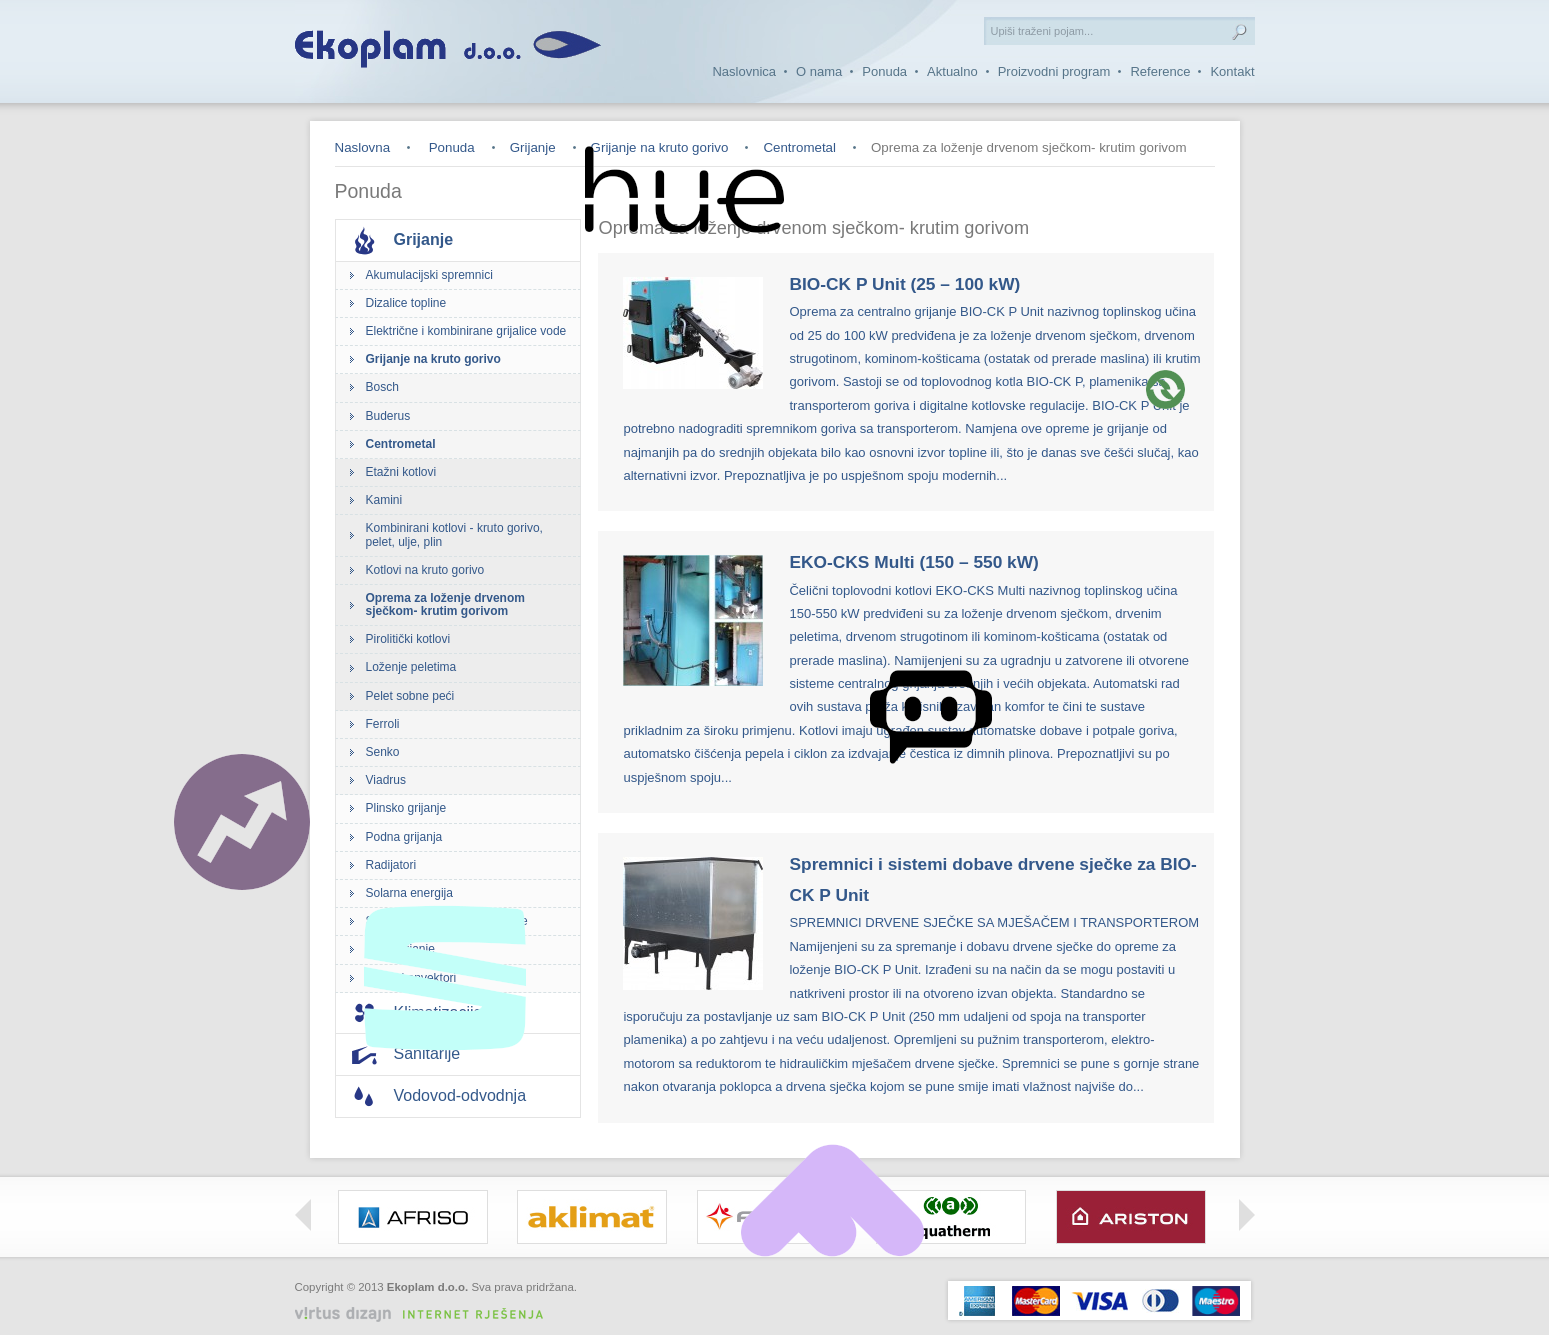  Describe the element at coordinates (445, 978) in the screenshot. I see `SEAT car brand logo` at that location.